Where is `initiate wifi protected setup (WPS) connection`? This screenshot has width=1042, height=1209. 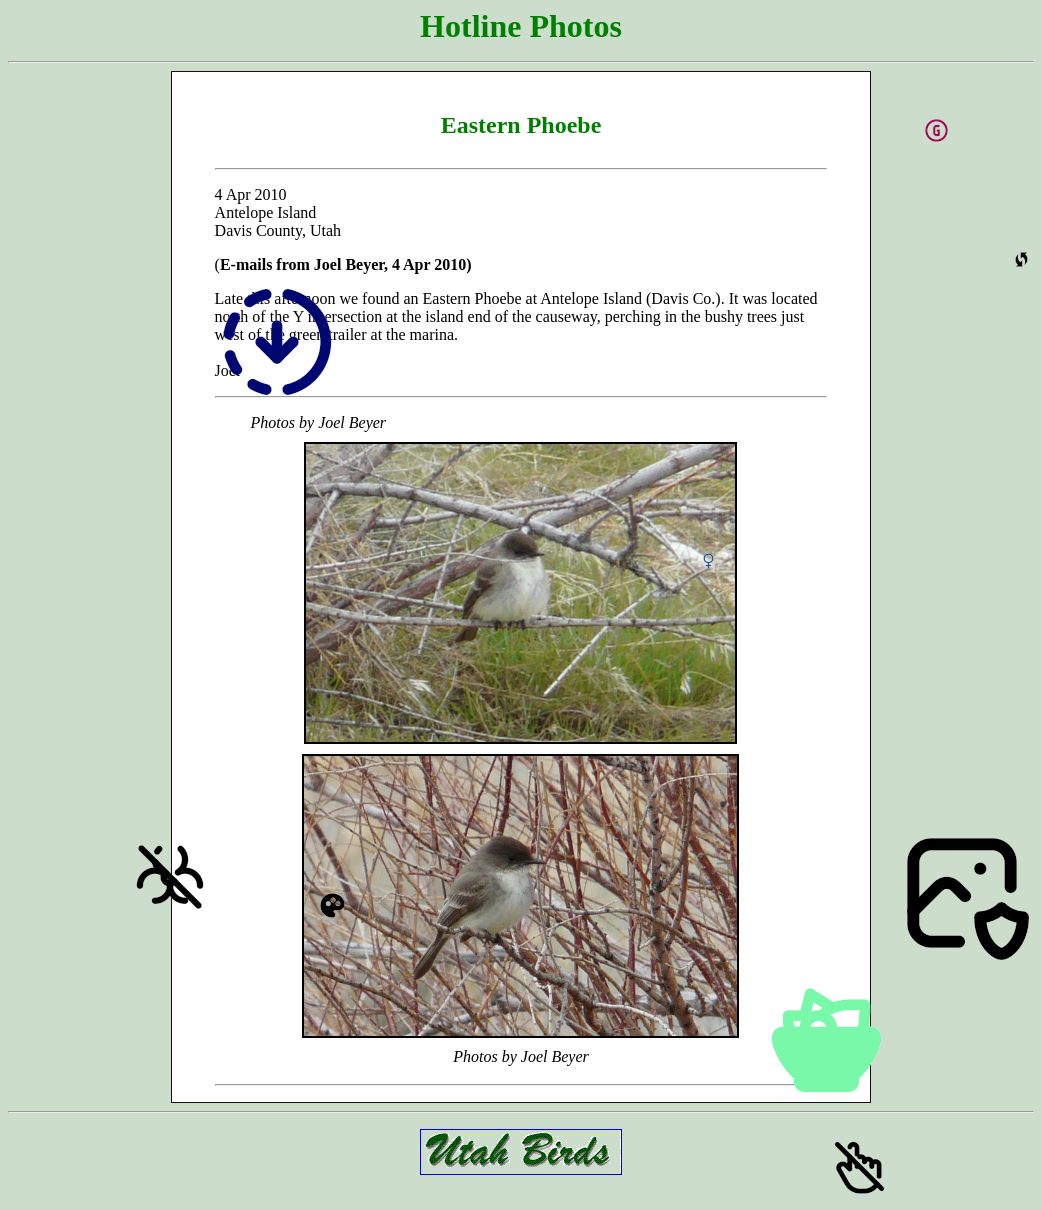 initiate wifi protected setup (WPS) connection is located at coordinates (1021, 259).